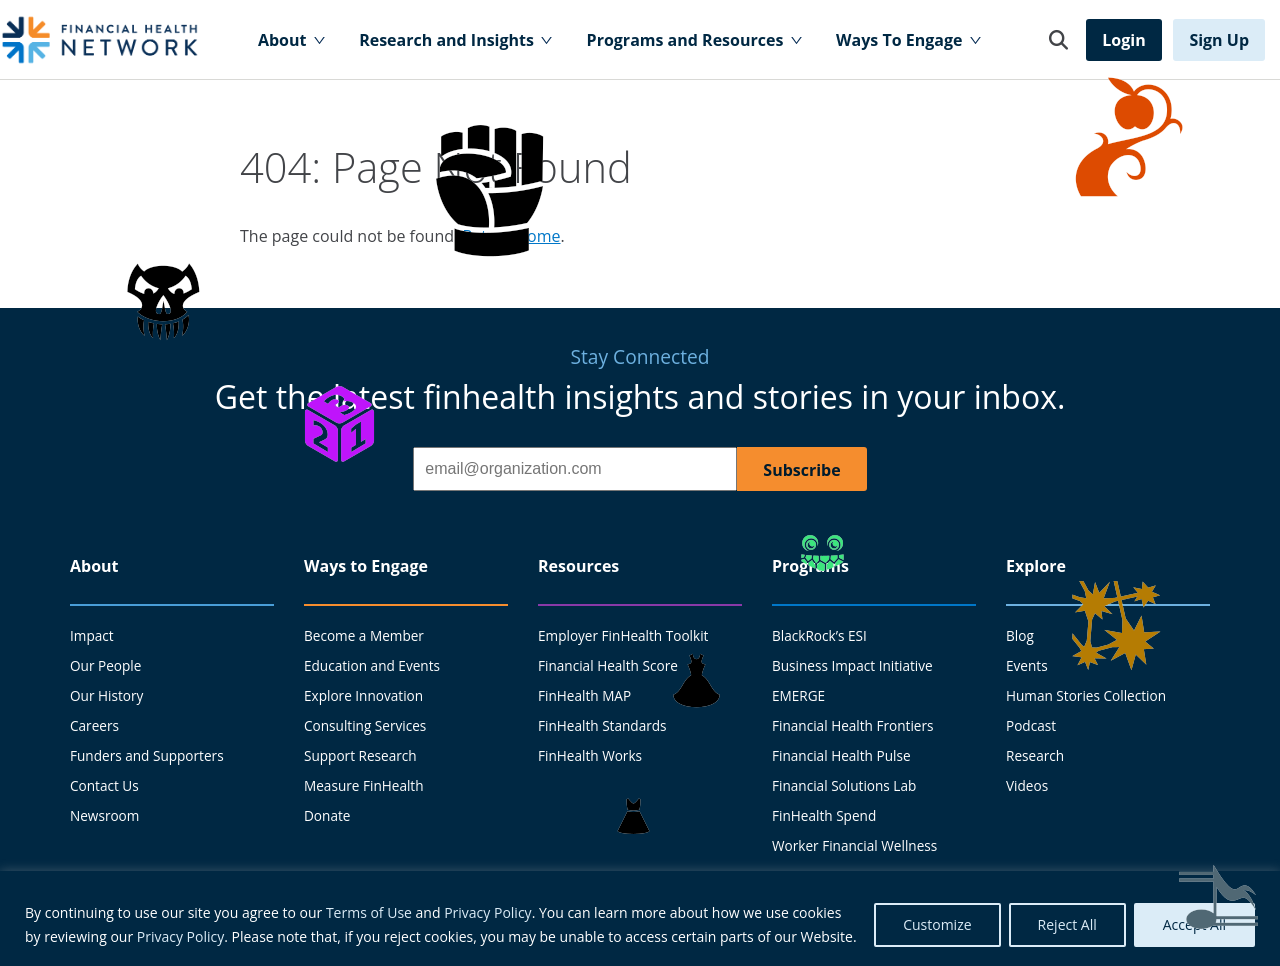  Describe the element at coordinates (696, 680) in the screenshot. I see `select a dress or clothing item` at that location.